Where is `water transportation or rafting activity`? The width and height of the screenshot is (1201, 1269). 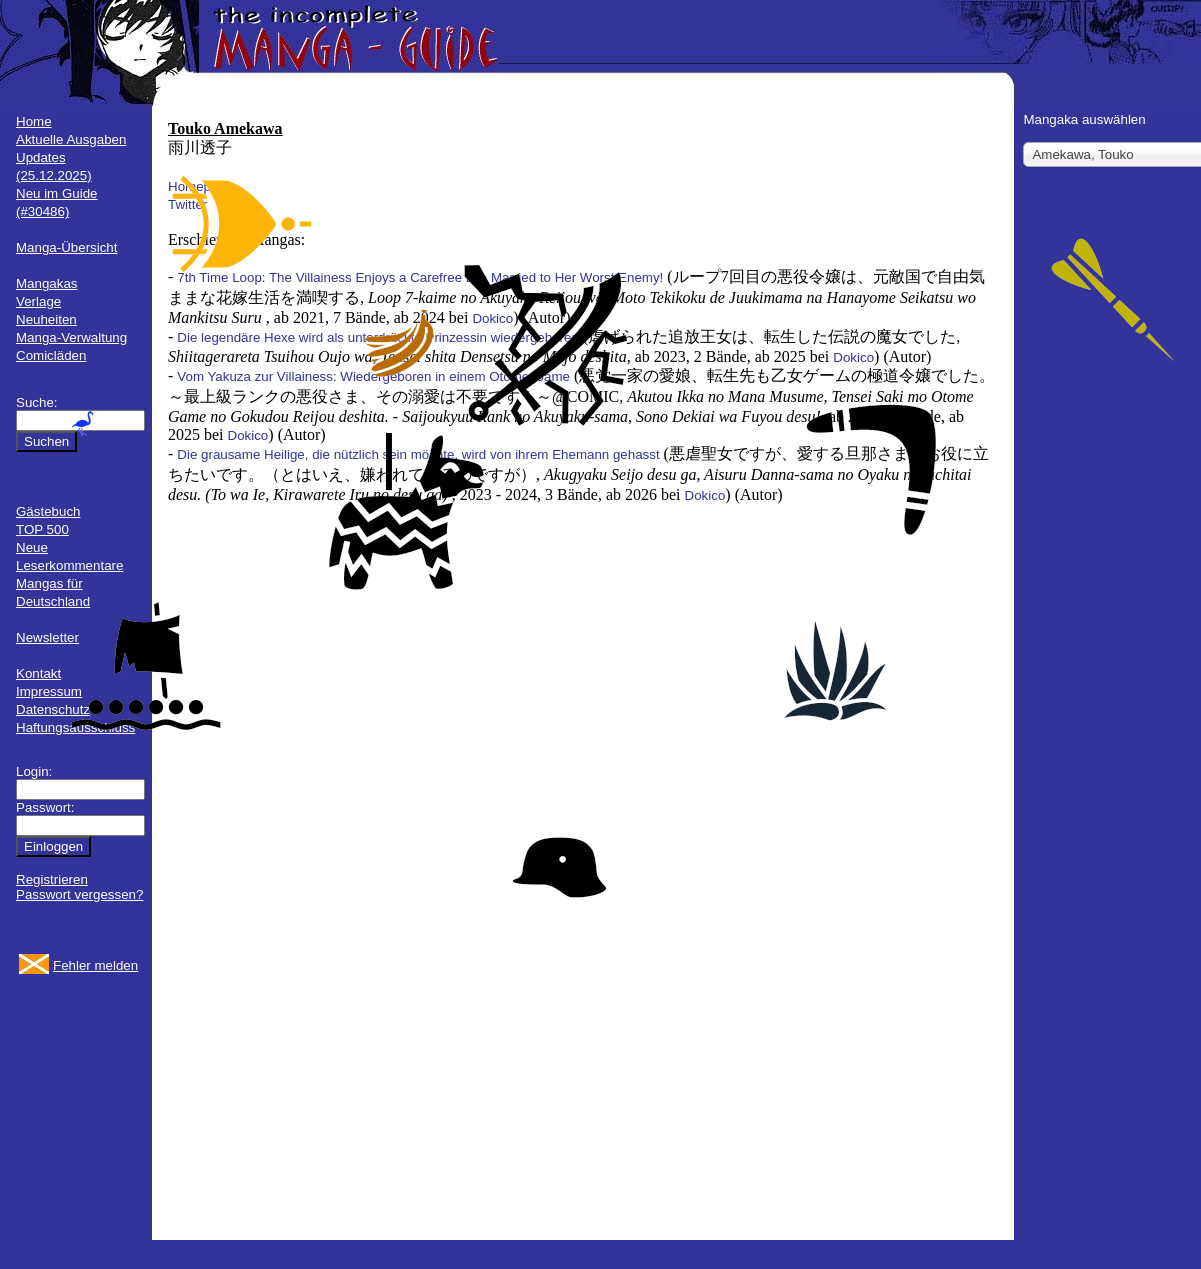 water transportation or rafting activity is located at coordinates (146, 666).